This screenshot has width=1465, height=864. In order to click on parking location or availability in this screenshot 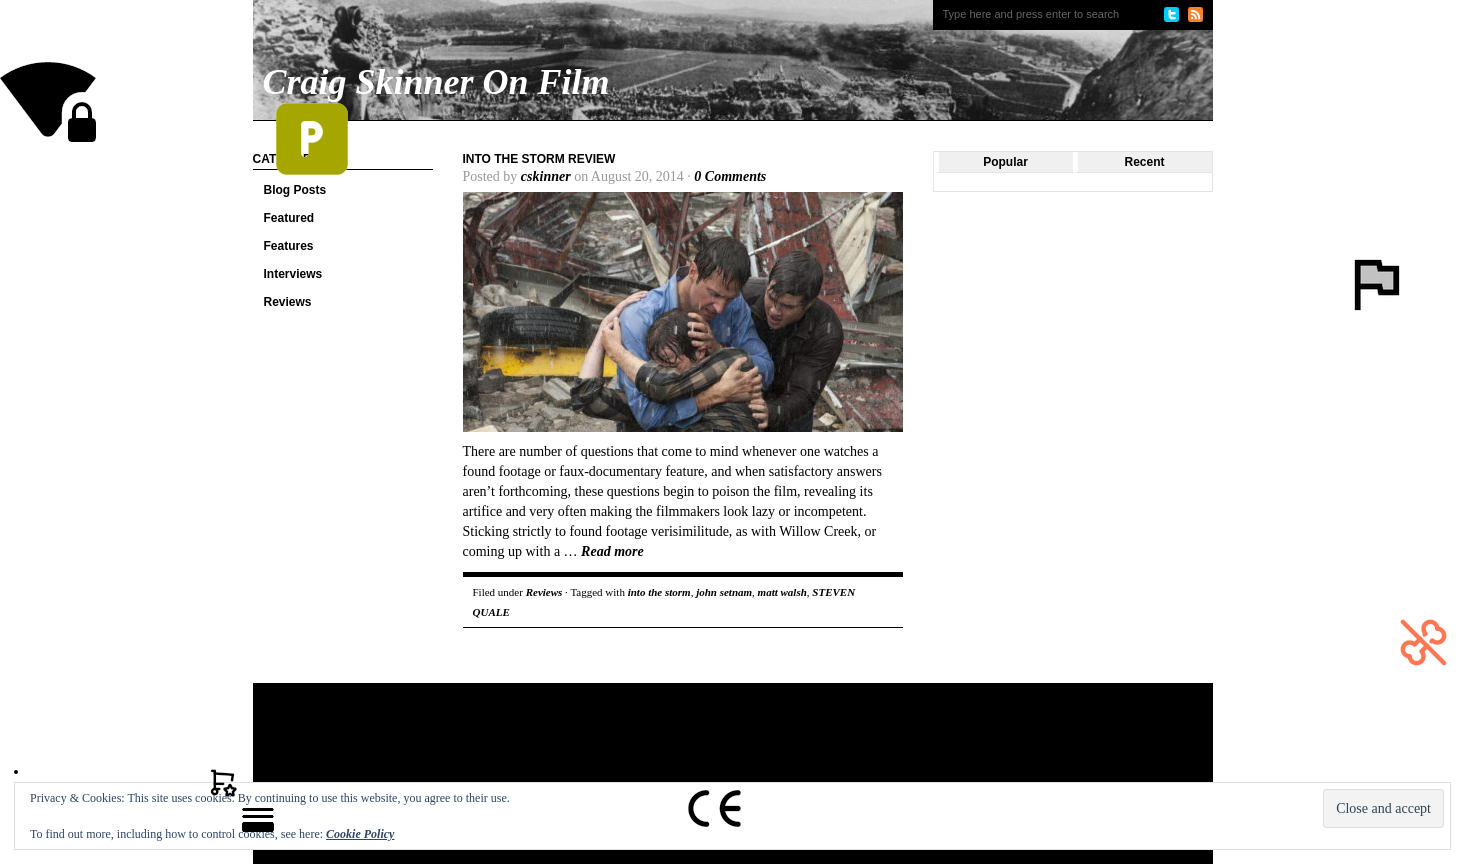, I will do `click(312, 139)`.